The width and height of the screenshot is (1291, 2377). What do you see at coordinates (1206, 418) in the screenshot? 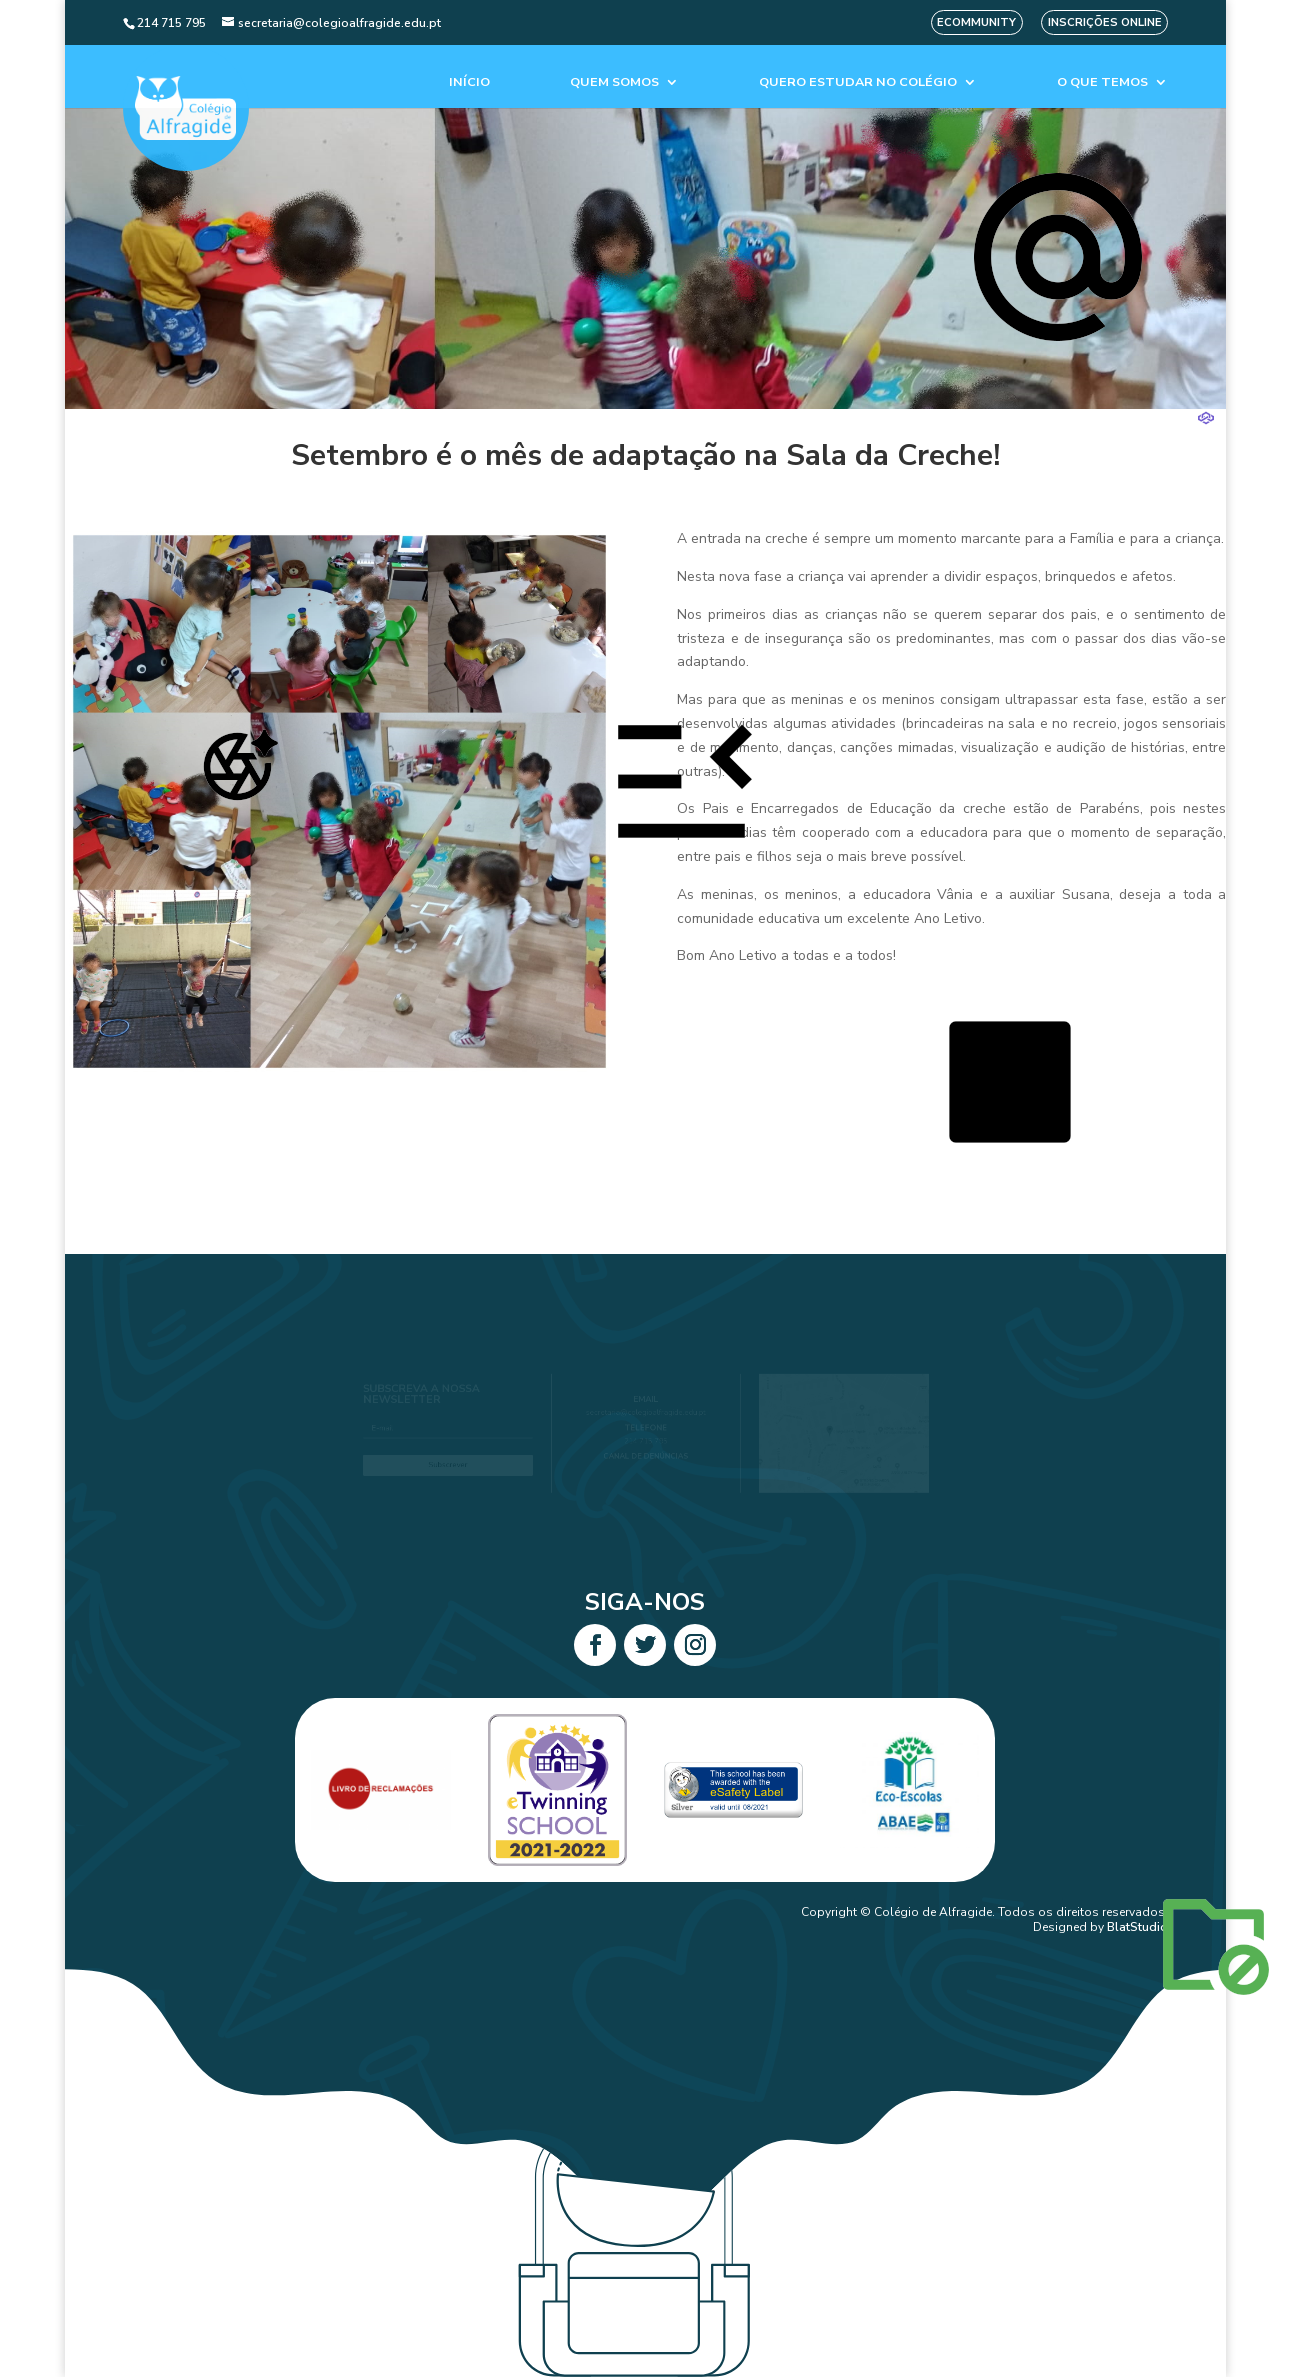
I see `loopback framework logo` at bounding box center [1206, 418].